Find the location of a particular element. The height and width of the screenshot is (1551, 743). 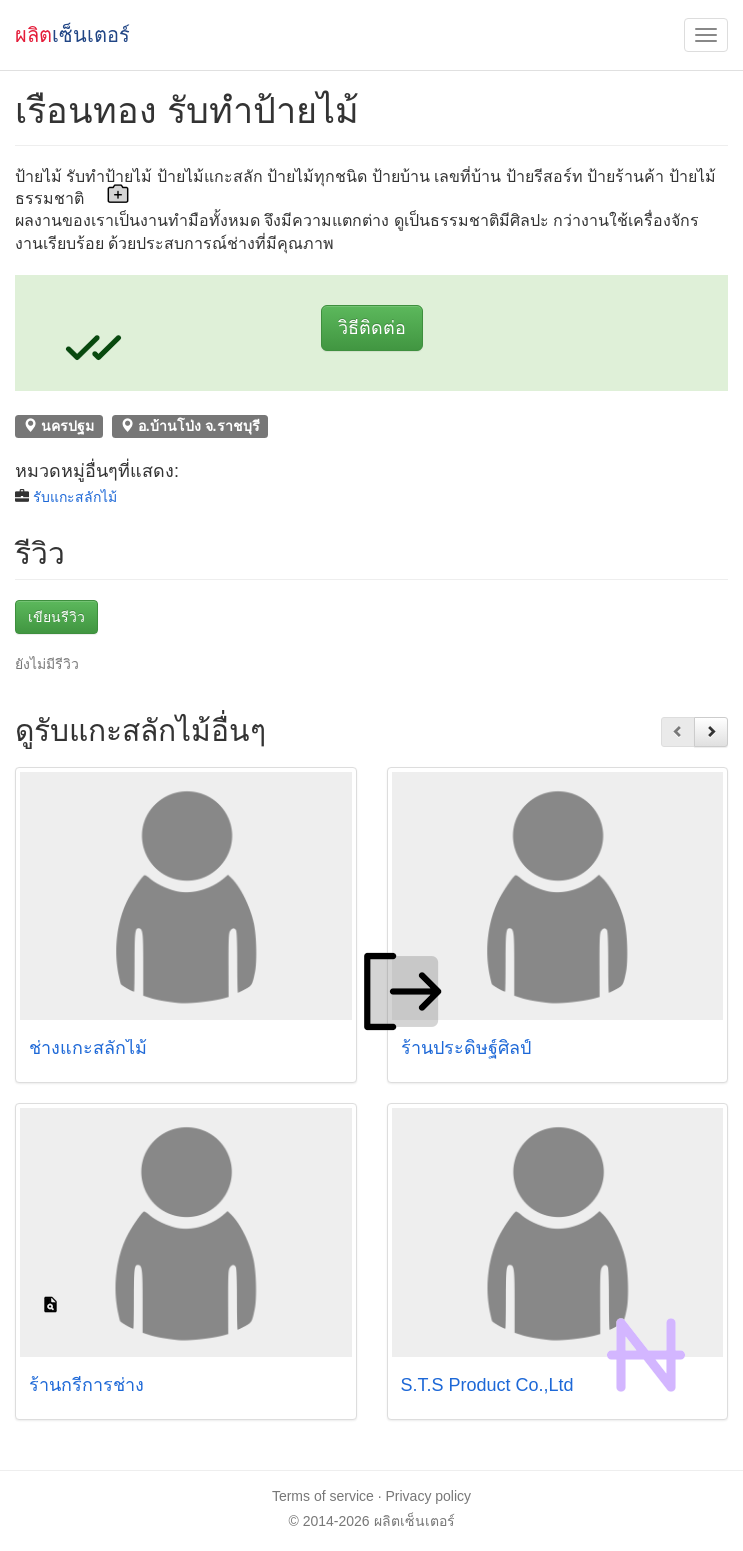

add a new photo is located at coordinates (118, 194).